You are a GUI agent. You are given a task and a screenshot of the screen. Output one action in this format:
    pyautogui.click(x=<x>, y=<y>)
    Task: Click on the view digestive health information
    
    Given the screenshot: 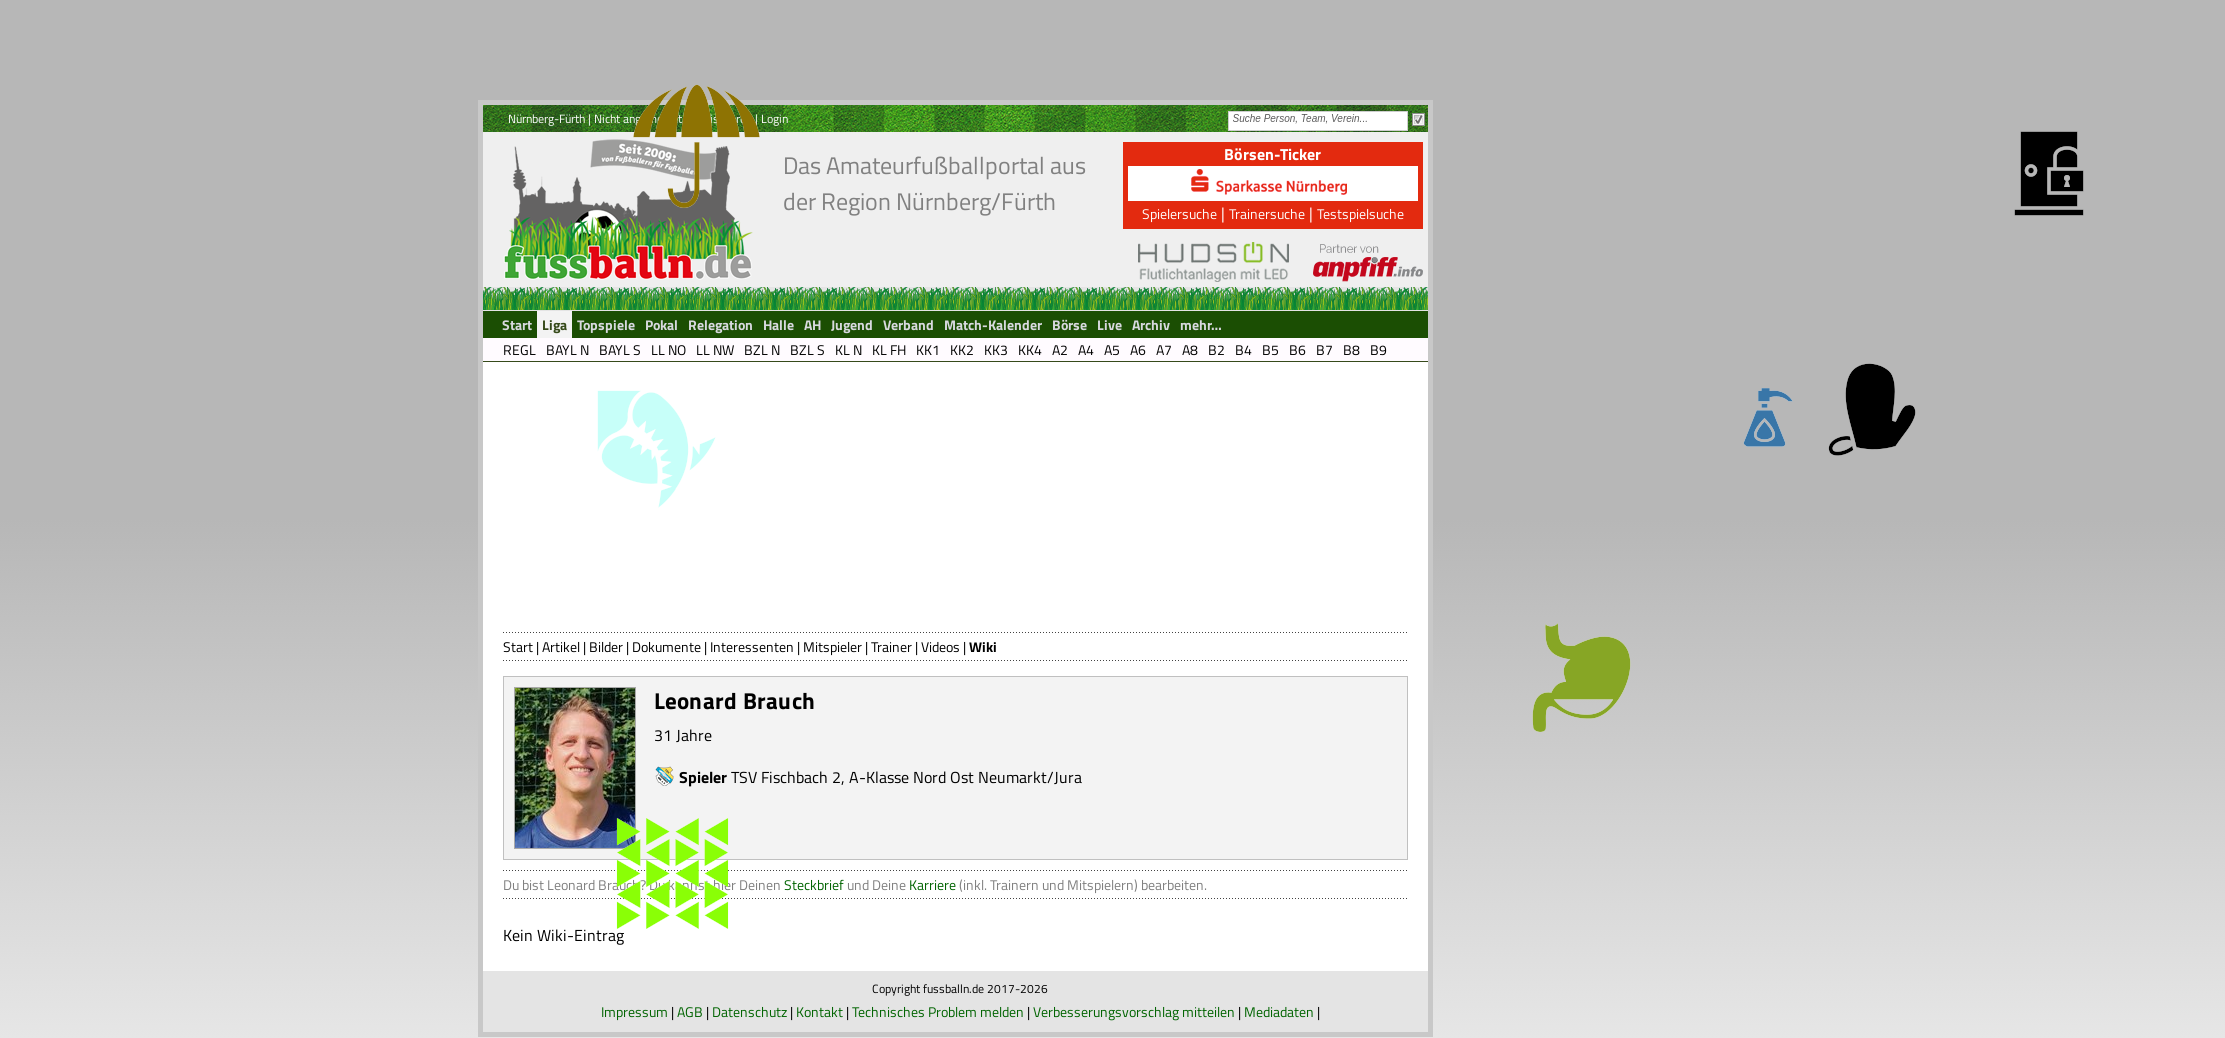 What is the action you would take?
    pyautogui.click(x=1581, y=677)
    